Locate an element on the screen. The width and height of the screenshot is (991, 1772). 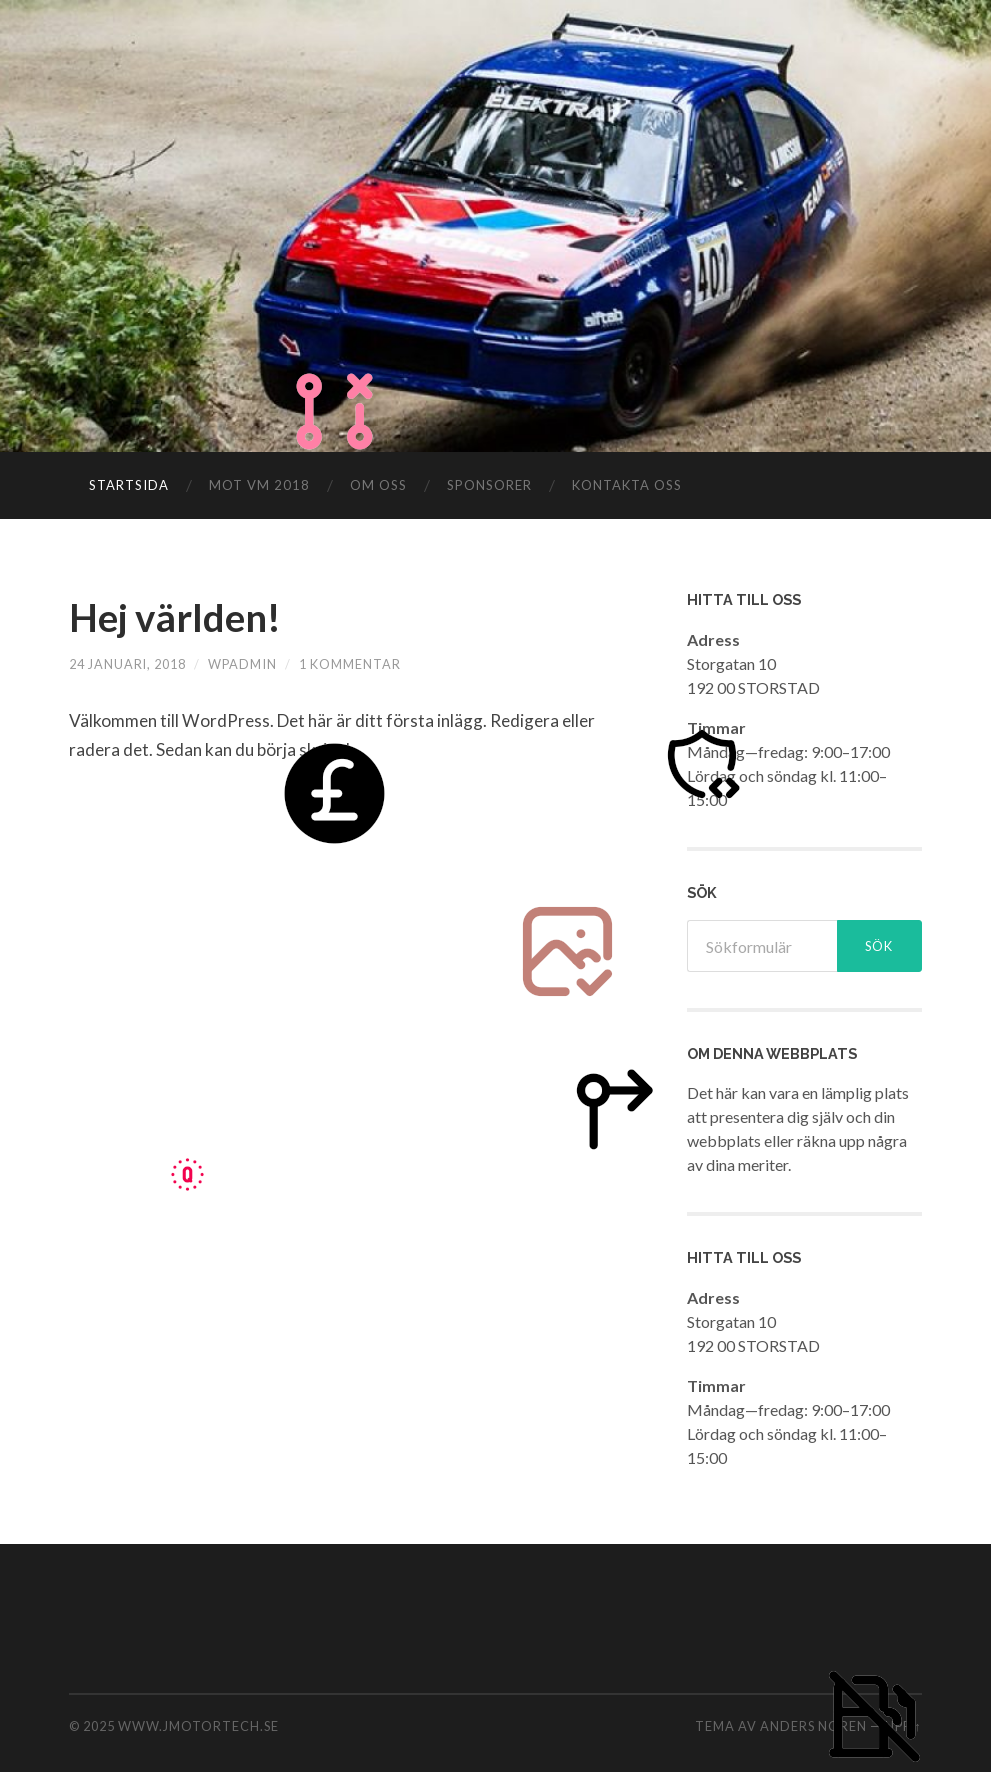
take the right exit at the roundabout is located at coordinates (610, 1111).